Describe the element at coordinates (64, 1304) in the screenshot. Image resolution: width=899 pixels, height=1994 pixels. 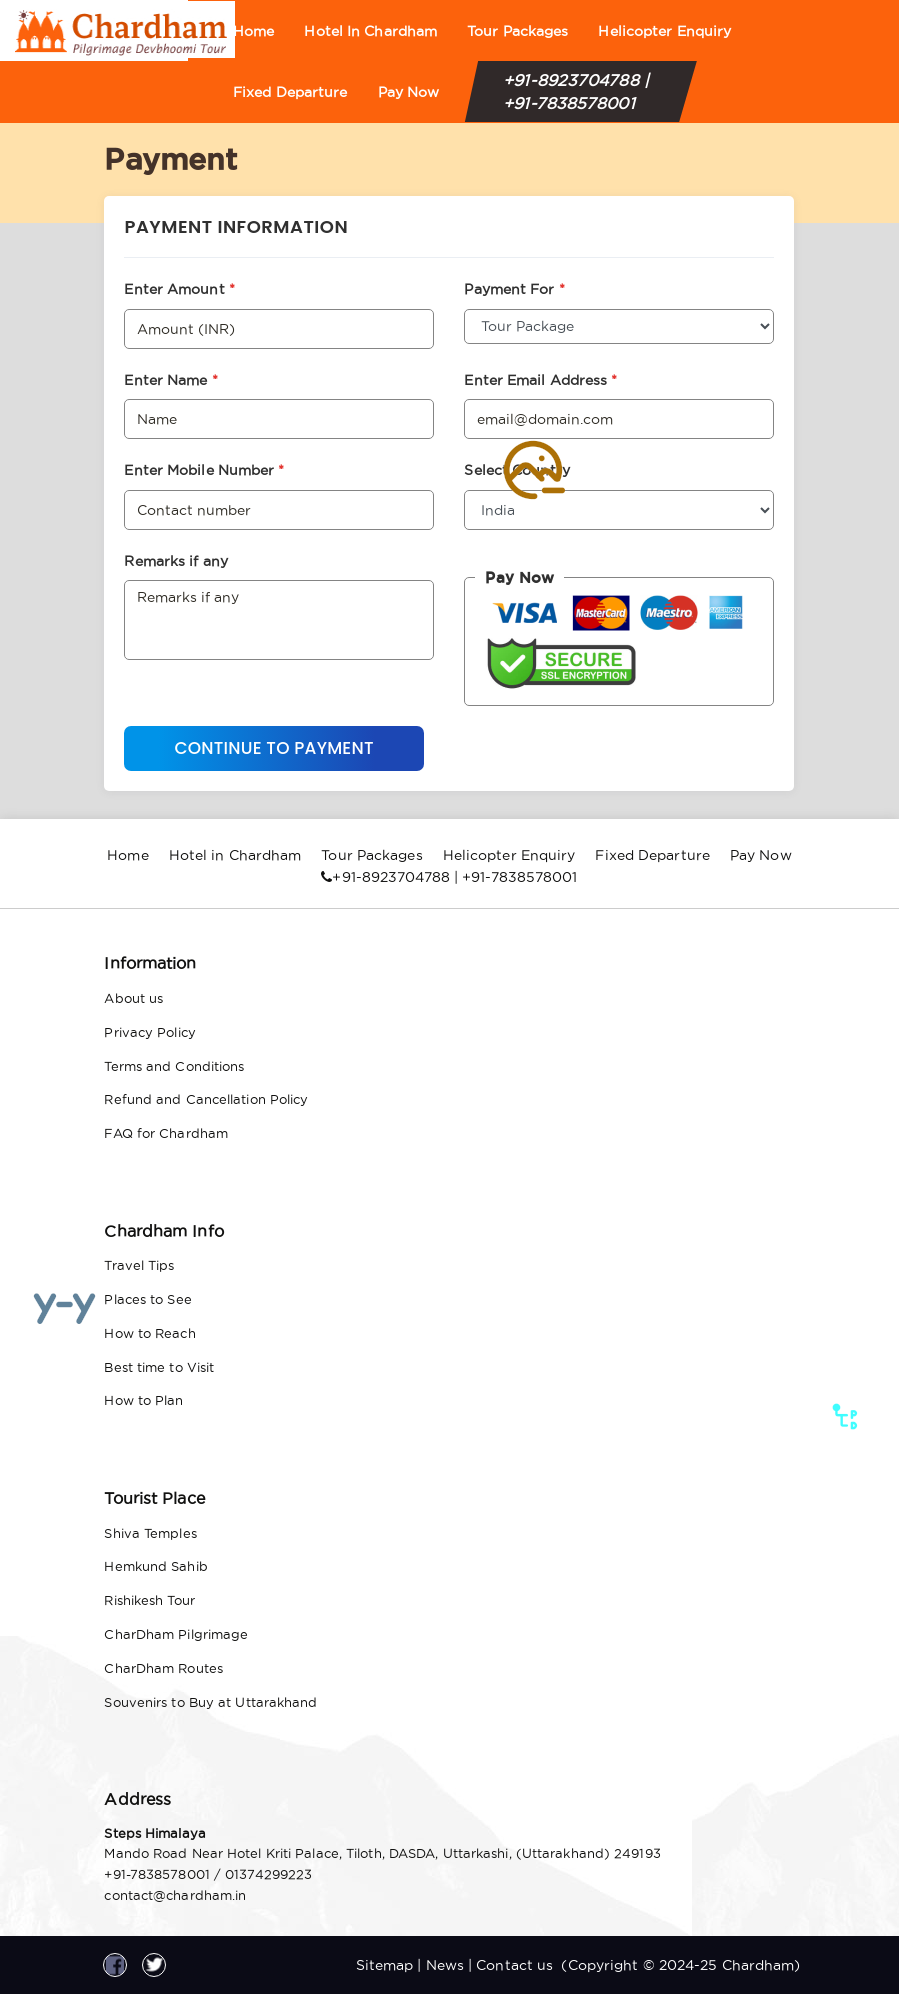
I see `represents a mathematical subtraction operation (y minus y)` at that location.